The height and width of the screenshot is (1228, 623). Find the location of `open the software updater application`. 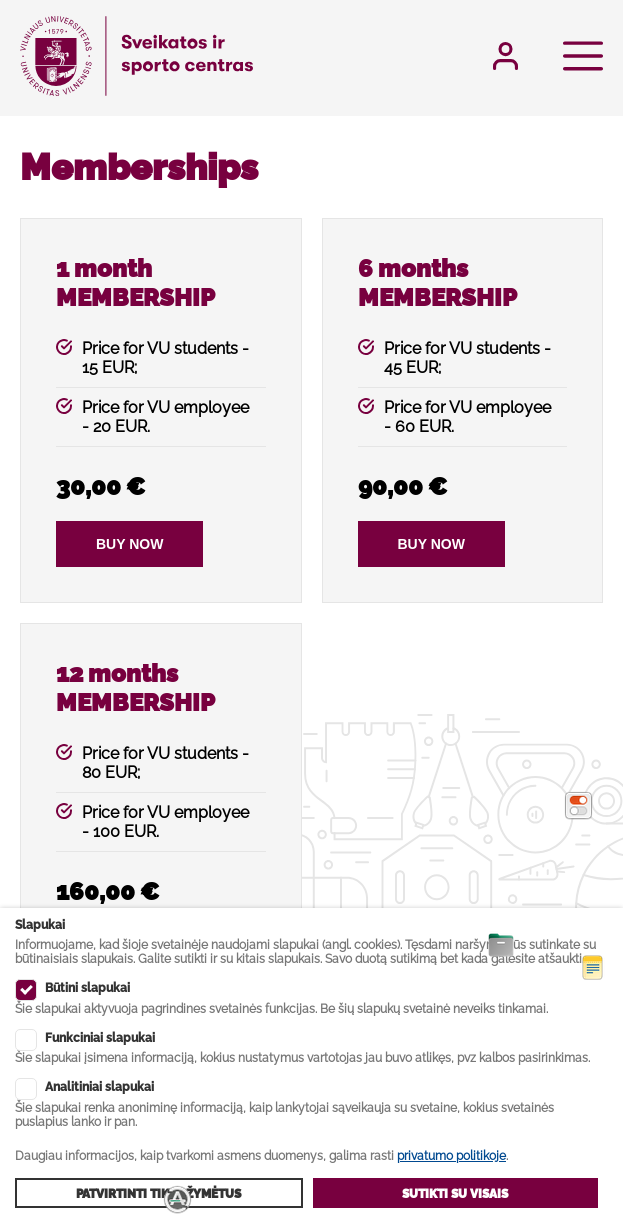

open the software updater application is located at coordinates (177, 1199).